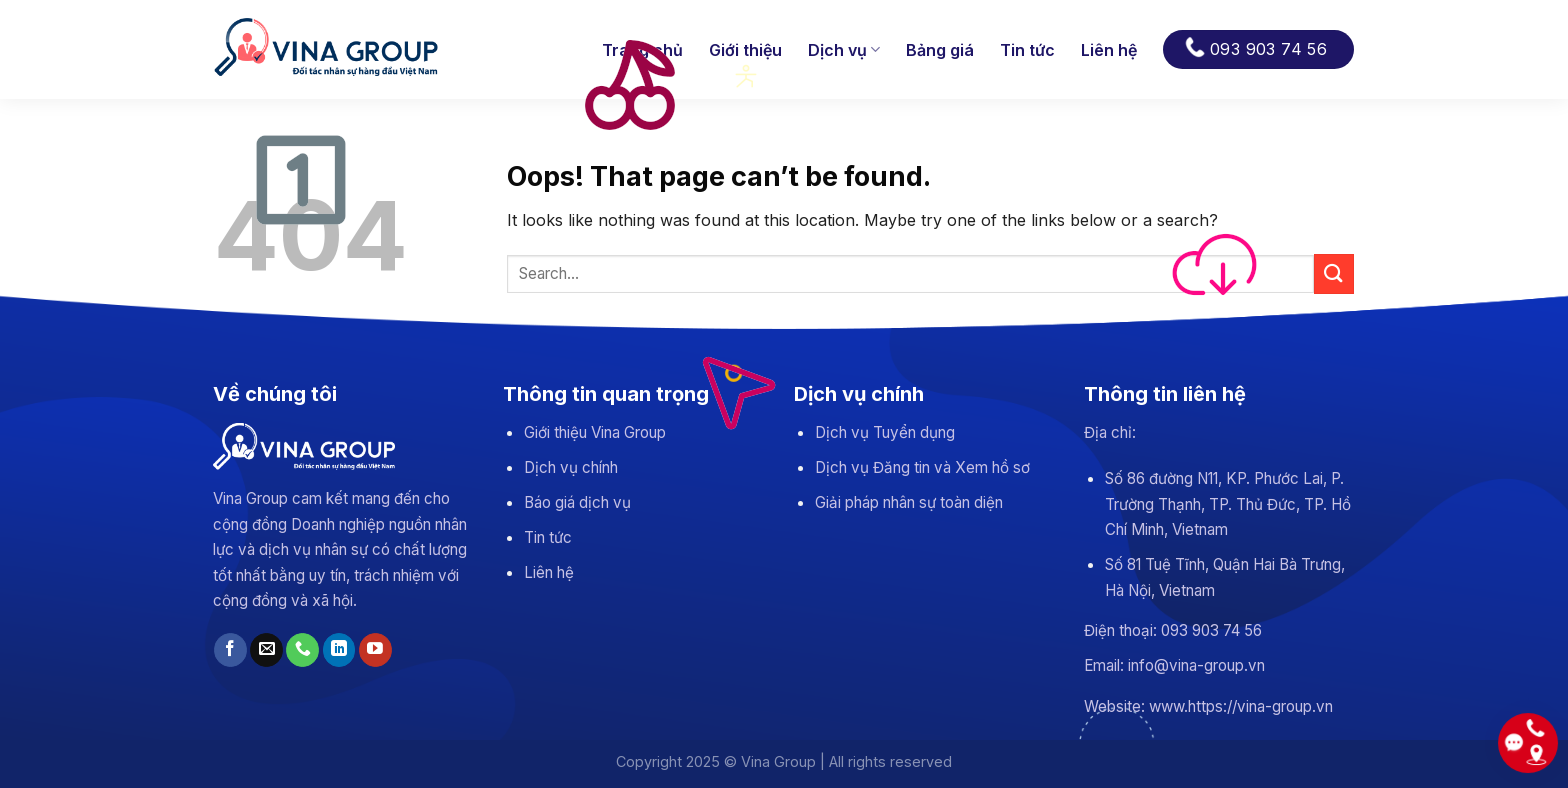 This screenshot has width=1568, height=788. Describe the element at coordinates (733, 387) in the screenshot. I see `tap to navigate to a destination` at that location.